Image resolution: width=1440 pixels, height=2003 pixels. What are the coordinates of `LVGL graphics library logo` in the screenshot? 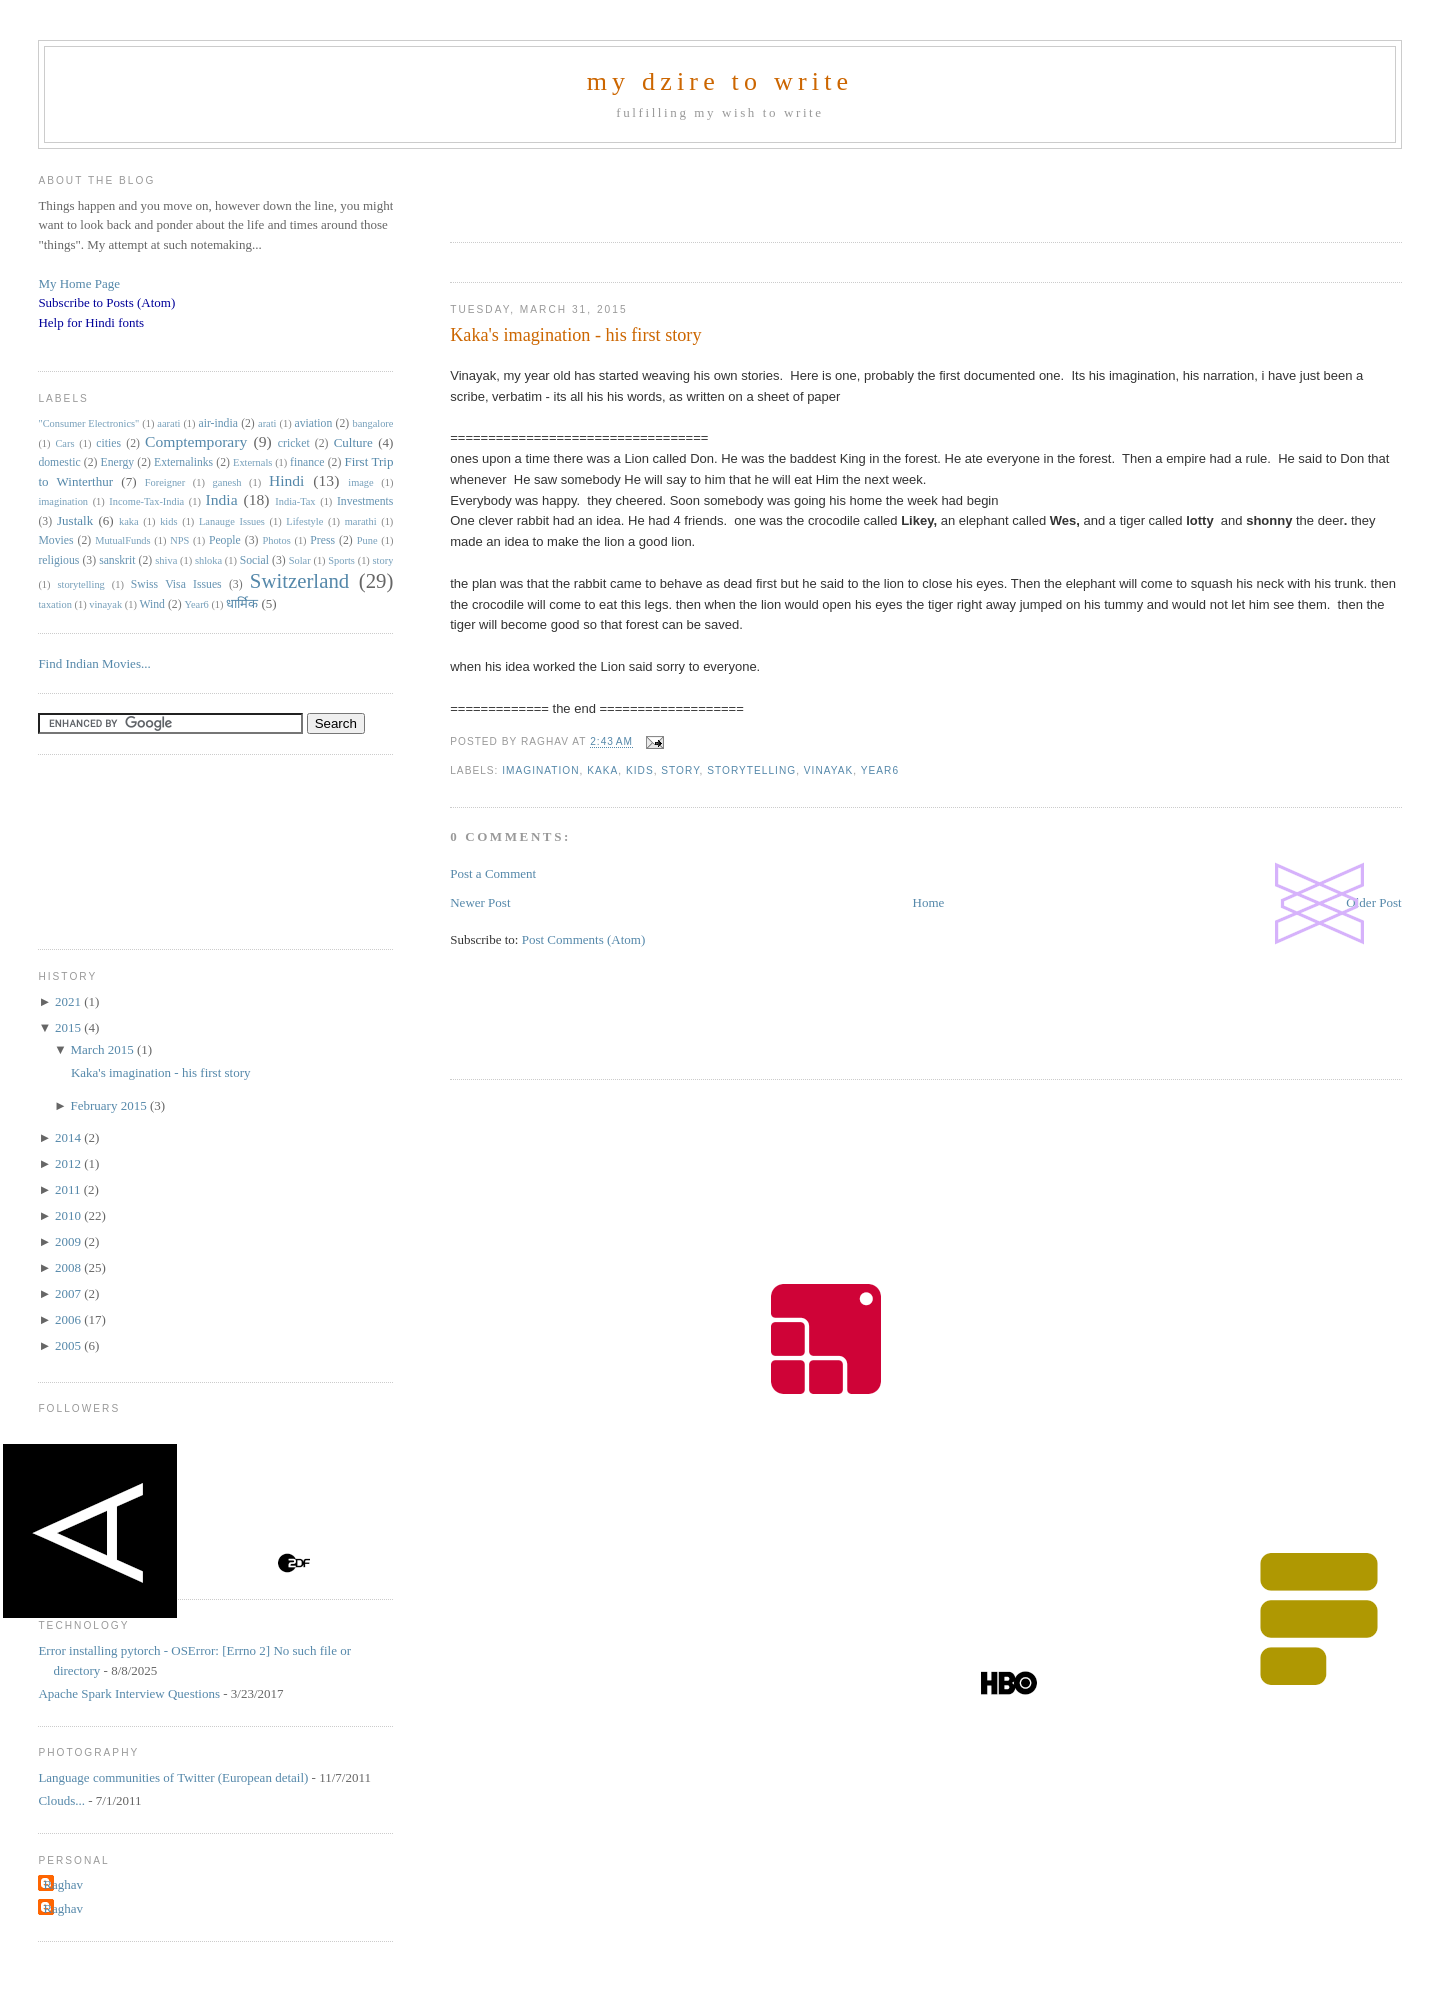 It's located at (826, 1339).